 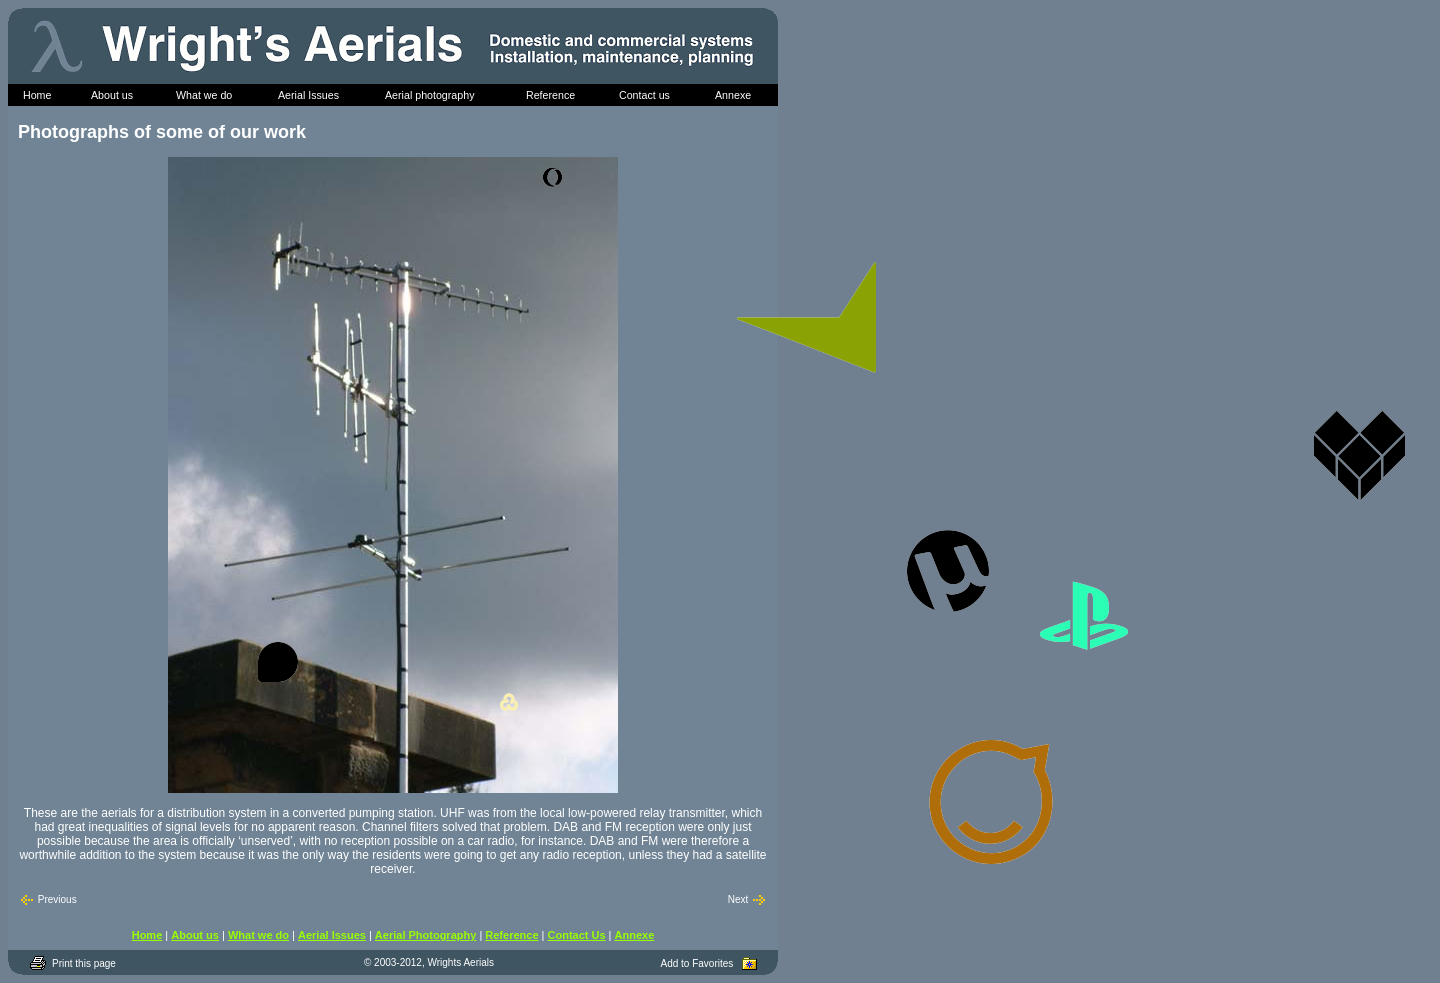 What do you see at coordinates (806, 317) in the screenshot?
I see `open FACEIT gaming platform` at bounding box center [806, 317].